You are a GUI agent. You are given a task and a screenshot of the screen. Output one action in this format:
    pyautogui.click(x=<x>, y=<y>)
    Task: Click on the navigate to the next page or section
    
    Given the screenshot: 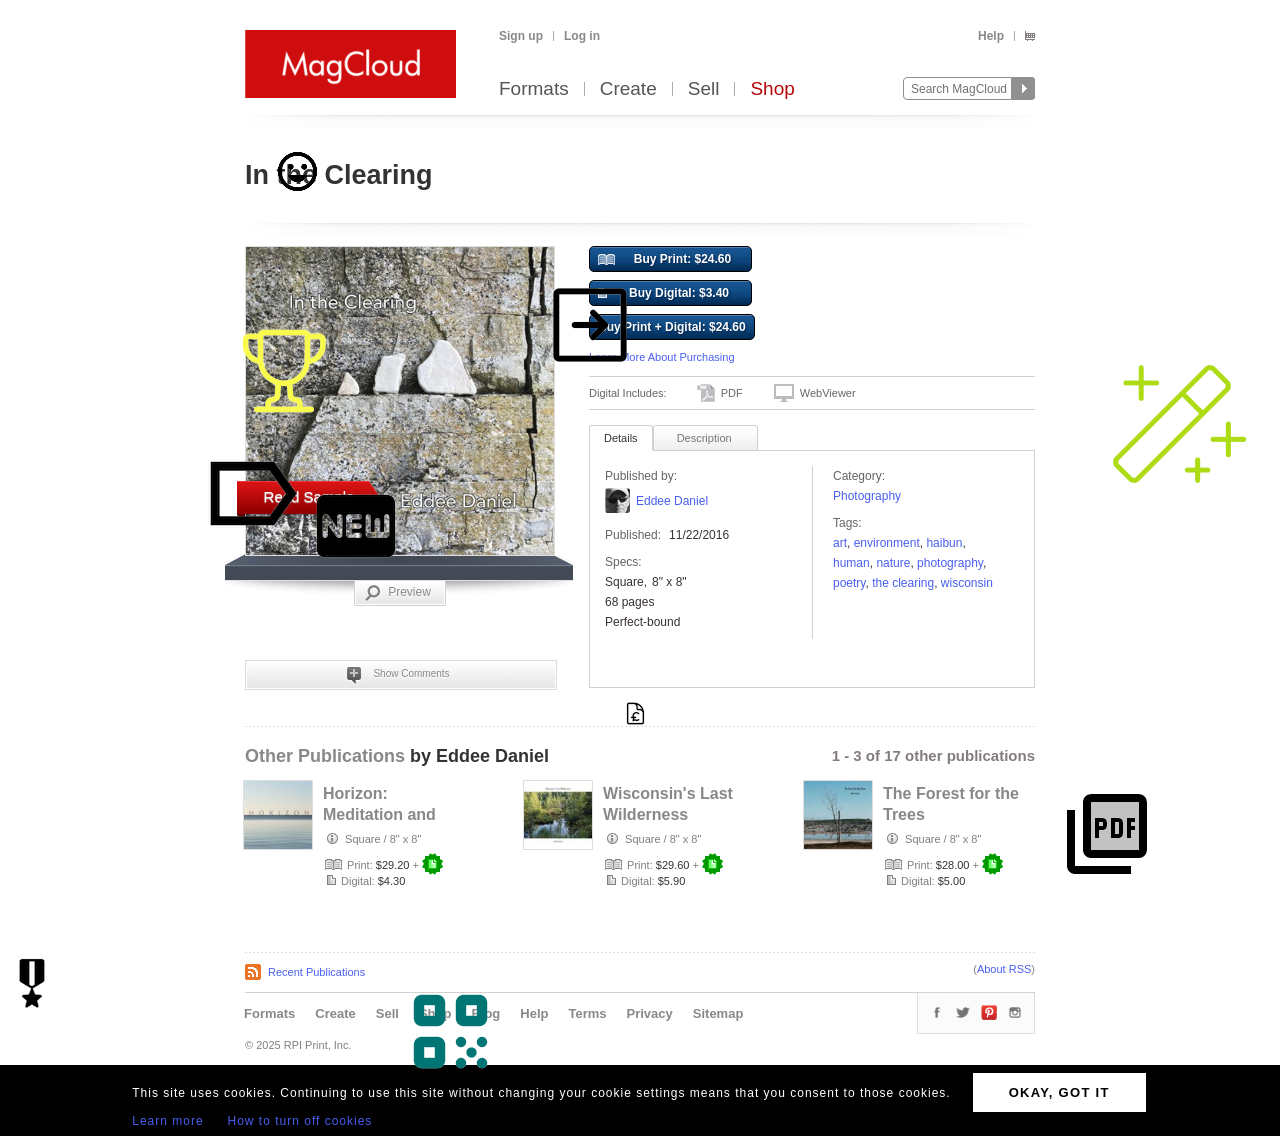 What is the action you would take?
    pyautogui.click(x=590, y=325)
    